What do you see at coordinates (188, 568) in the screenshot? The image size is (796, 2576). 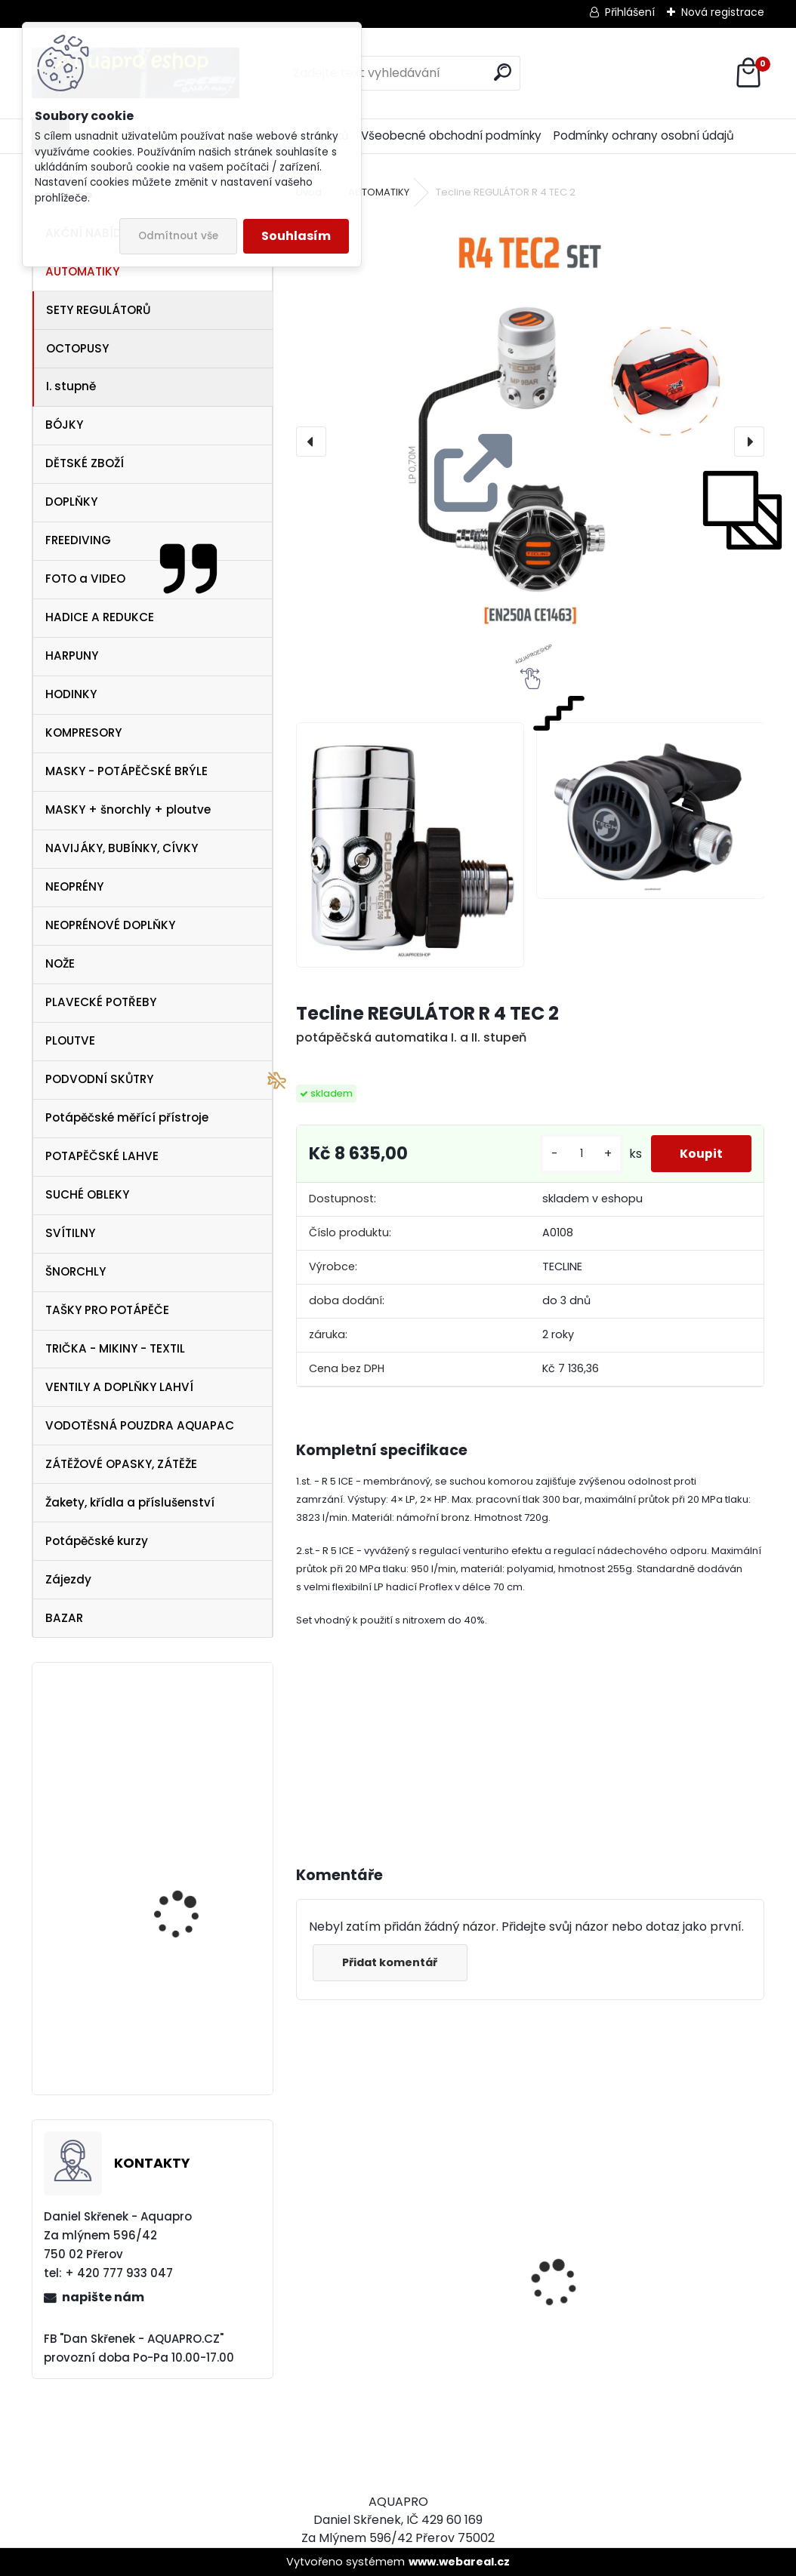 I see `insert a quotation or blockquote` at bounding box center [188, 568].